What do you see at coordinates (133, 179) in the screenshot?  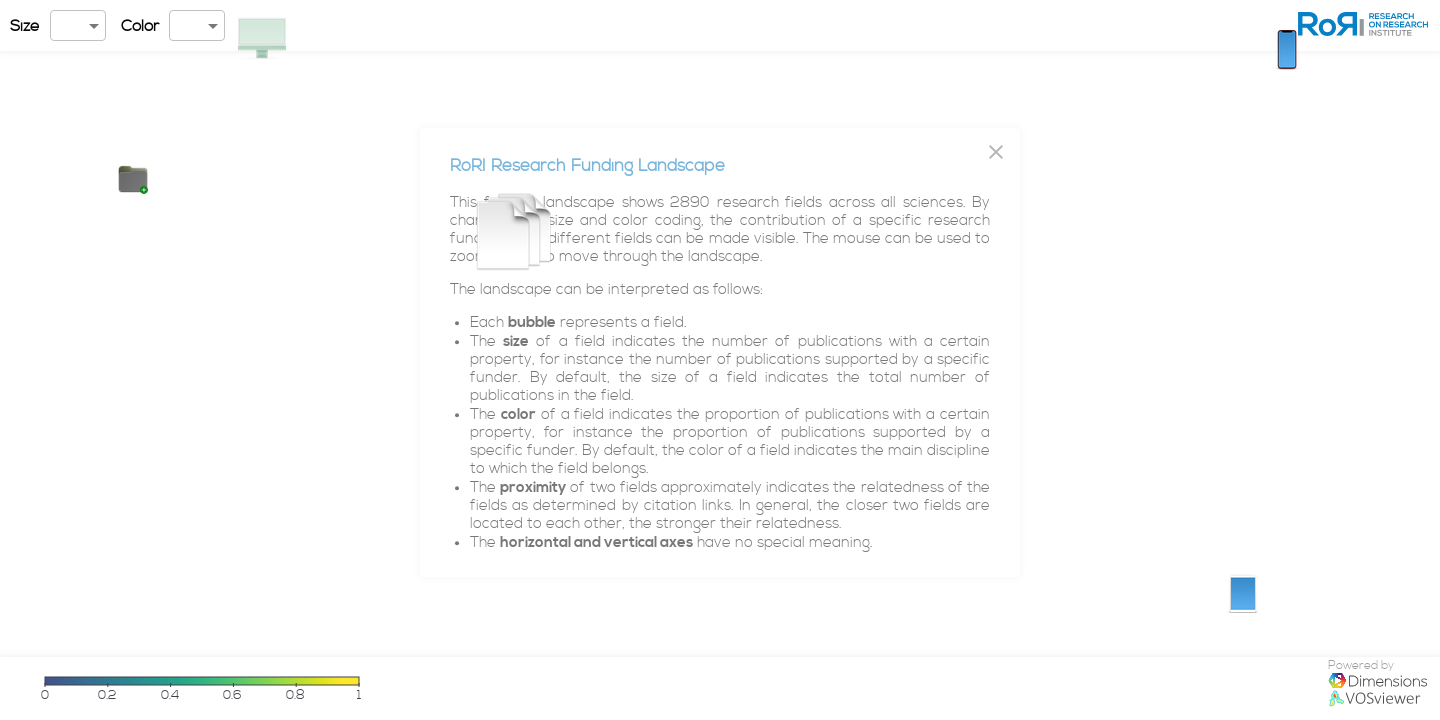 I see `create a new folder` at bounding box center [133, 179].